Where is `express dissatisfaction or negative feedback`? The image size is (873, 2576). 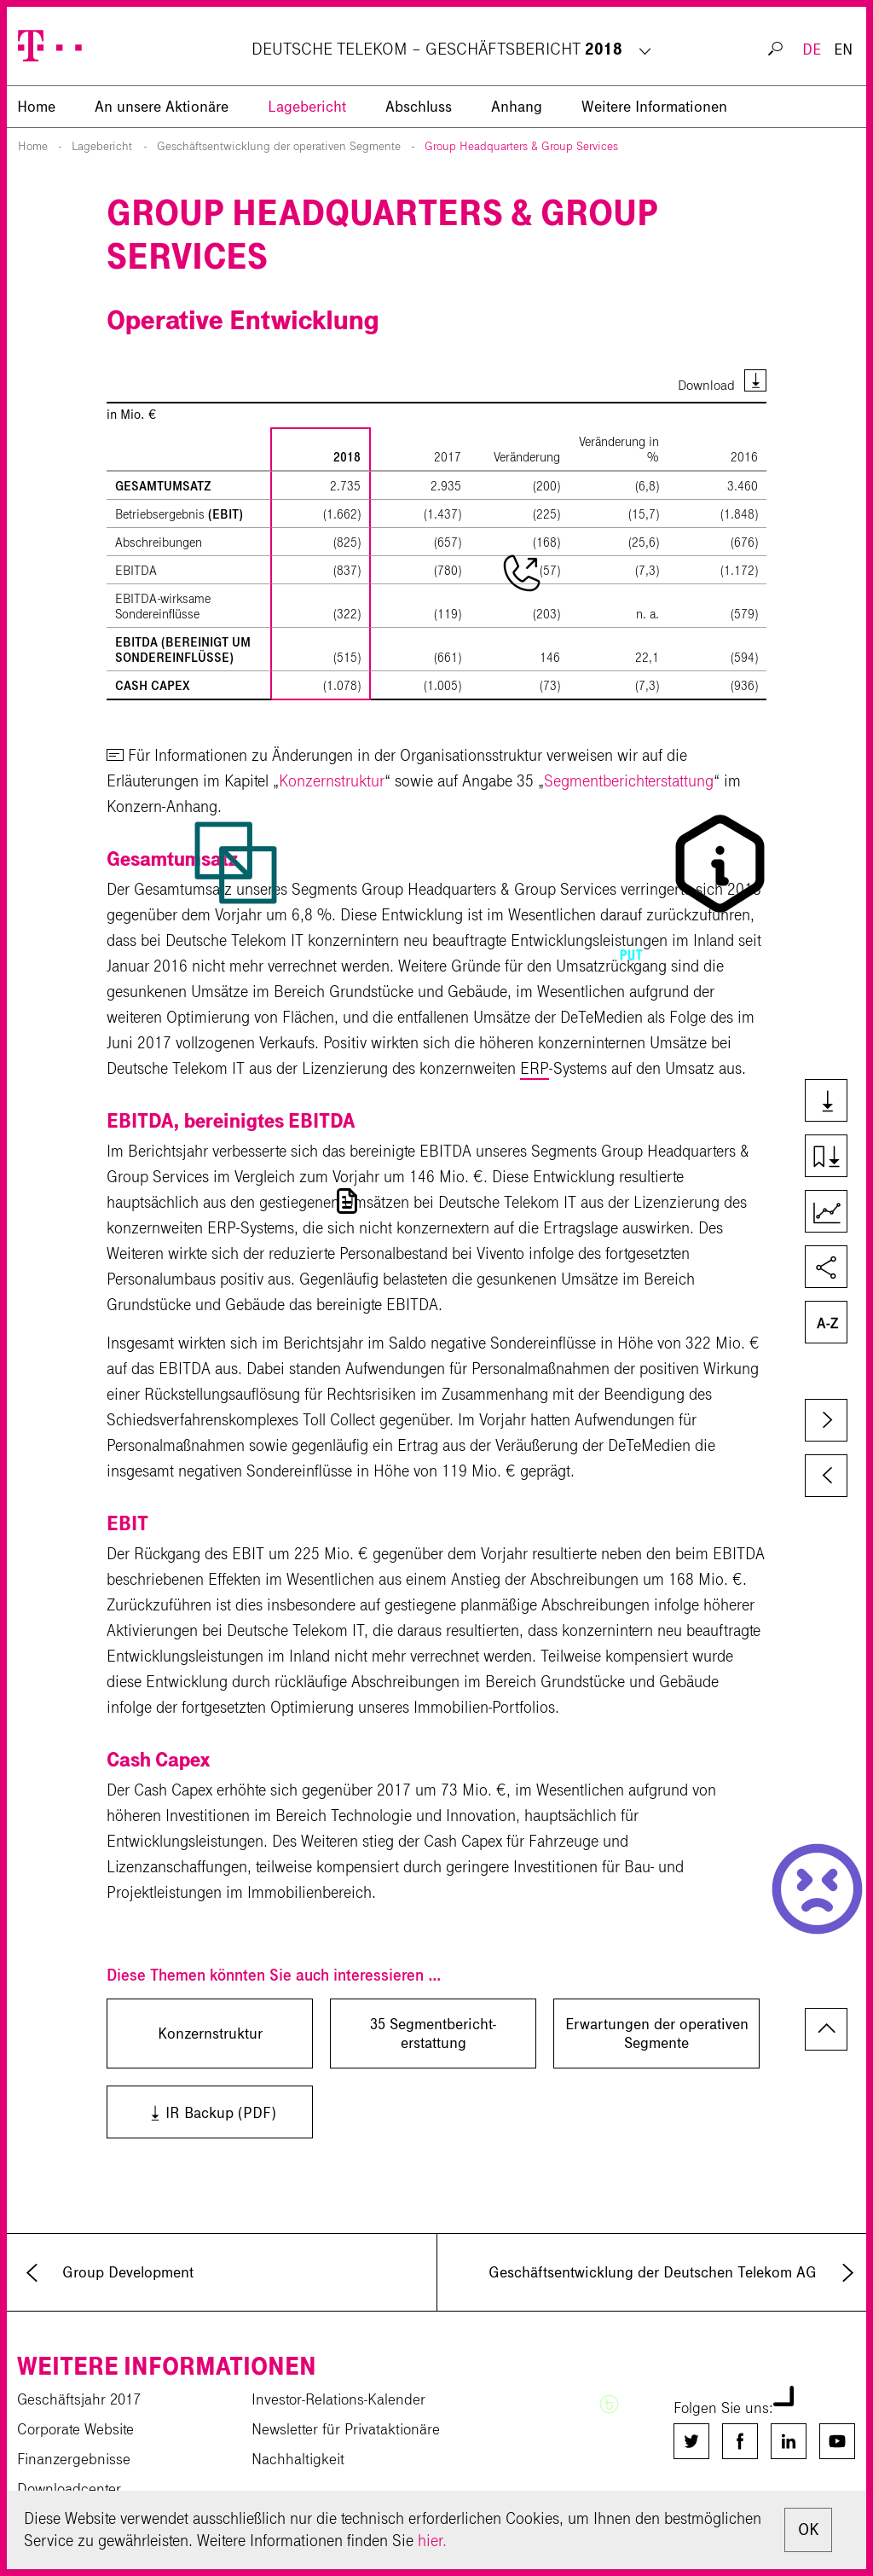 express dissatisfaction or negative feedback is located at coordinates (817, 1888).